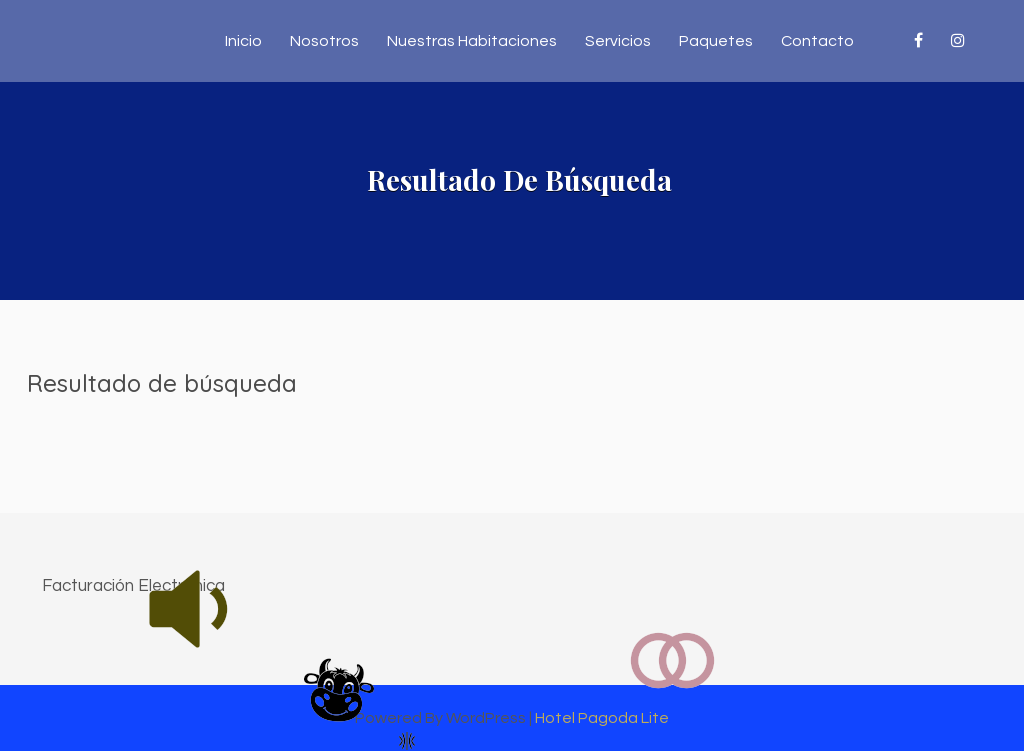 Image resolution: width=1024 pixels, height=751 pixels. I want to click on pay with mastercard, so click(672, 660).